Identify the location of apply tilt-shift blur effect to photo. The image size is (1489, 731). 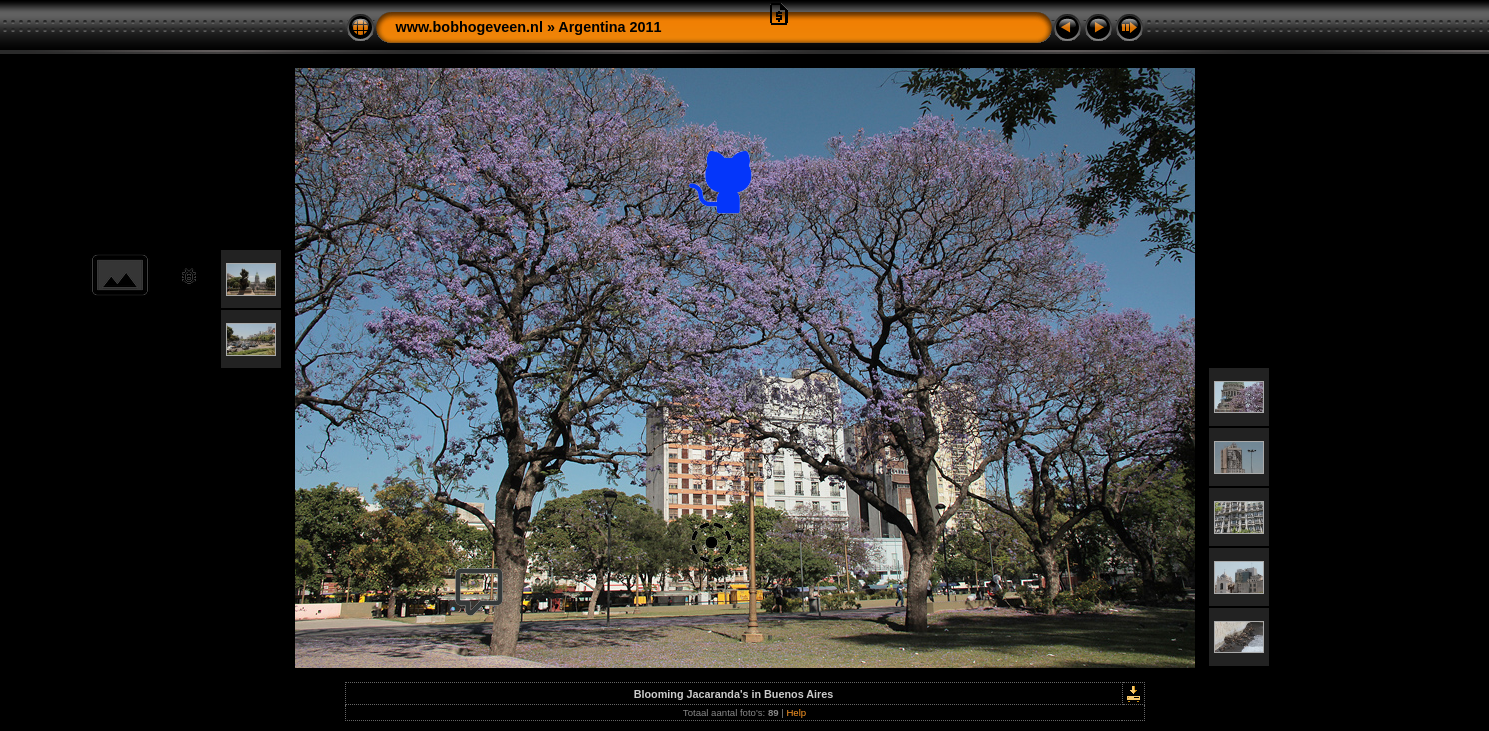
(711, 542).